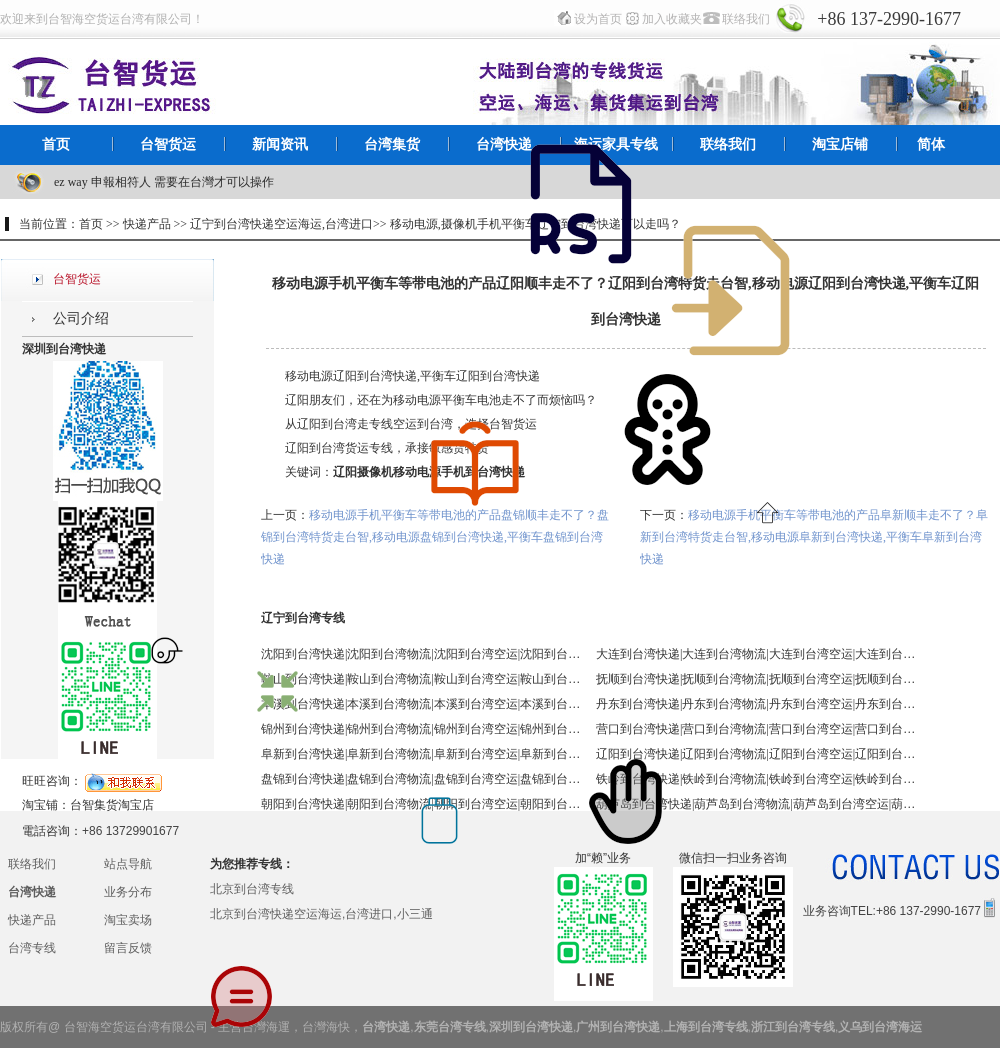  I want to click on open chat or messaging, so click(241, 996).